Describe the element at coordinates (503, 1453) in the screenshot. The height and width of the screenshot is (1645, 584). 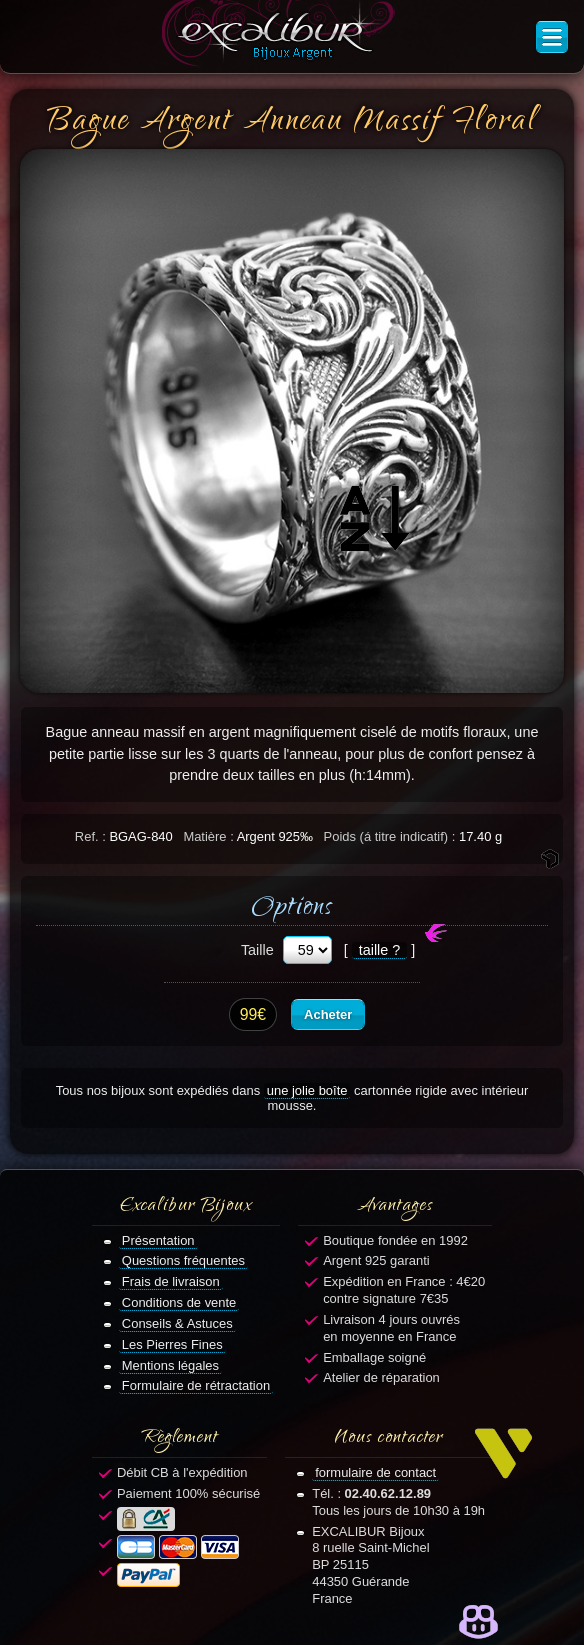
I see `vultr cloud hosting logo` at that location.